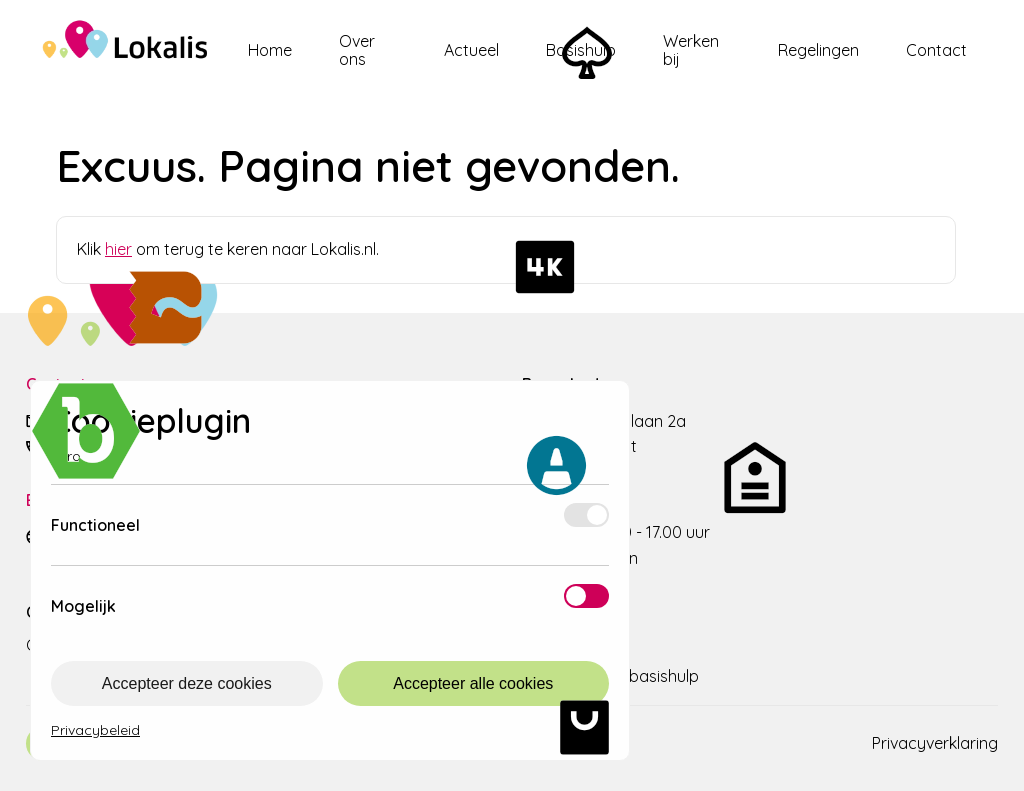  I want to click on view product pricing or tag details, so click(755, 479).